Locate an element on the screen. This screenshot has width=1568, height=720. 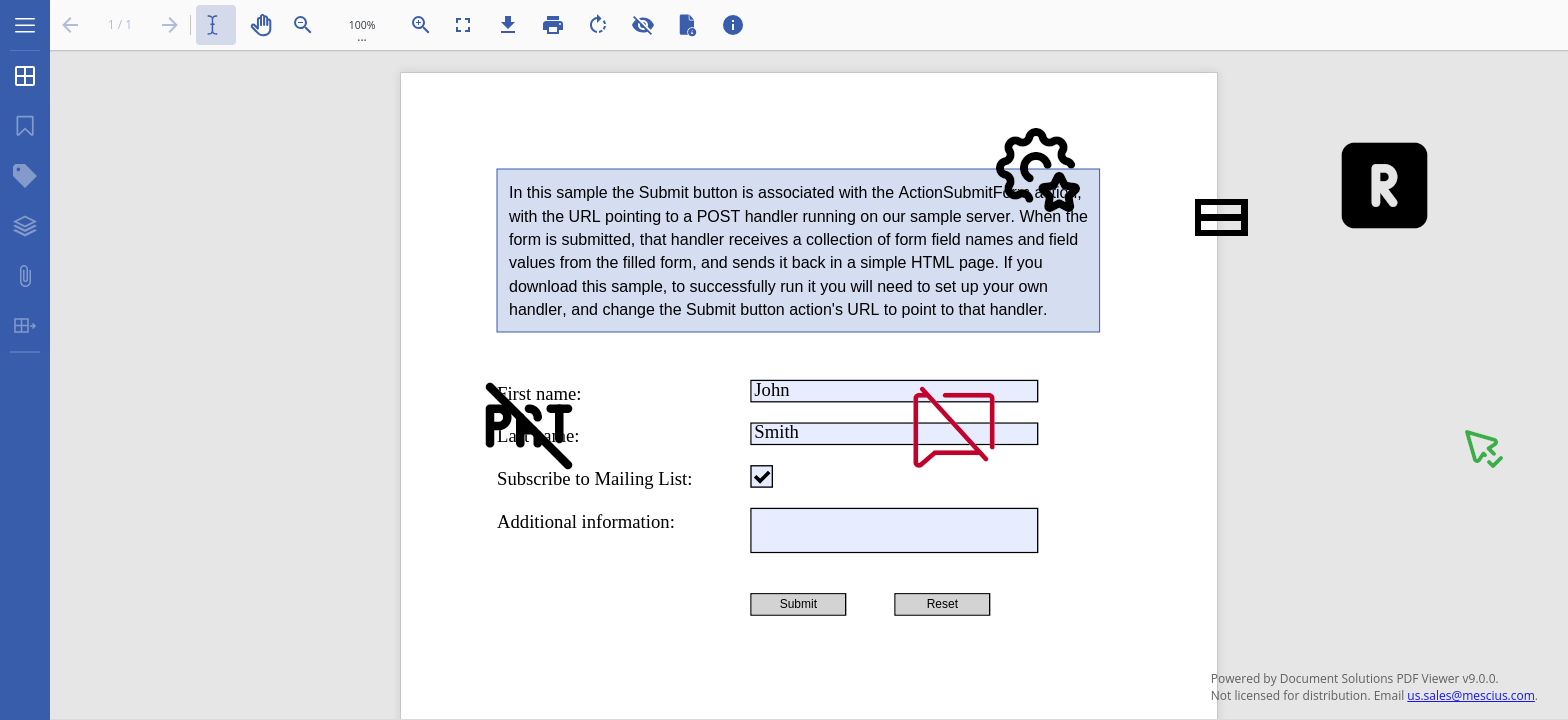
switch to stream or list view is located at coordinates (1219, 217).